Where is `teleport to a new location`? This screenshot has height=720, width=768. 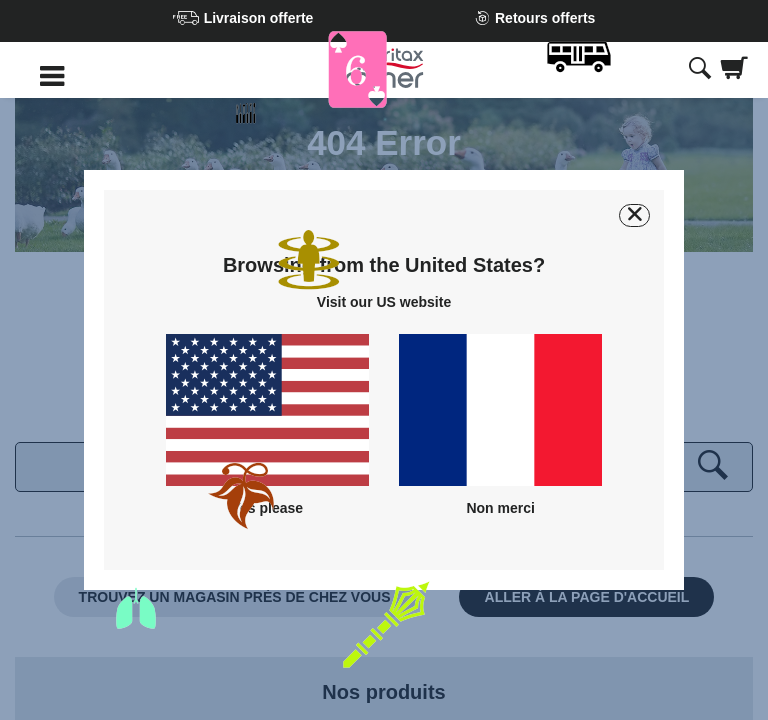 teleport to a new location is located at coordinates (309, 261).